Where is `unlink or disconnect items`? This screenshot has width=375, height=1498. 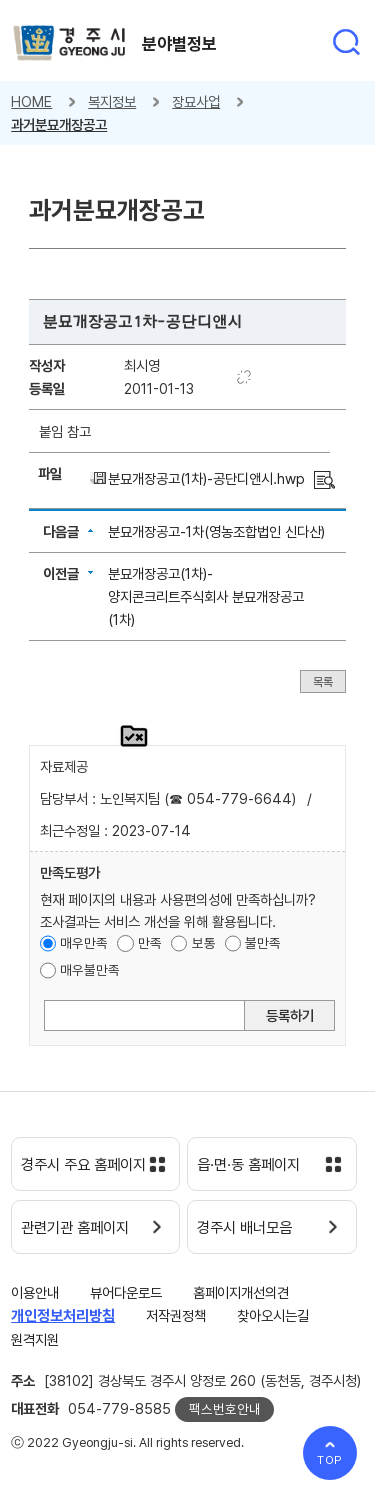 unlink or disconnect items is located at coordinates (244, 377).